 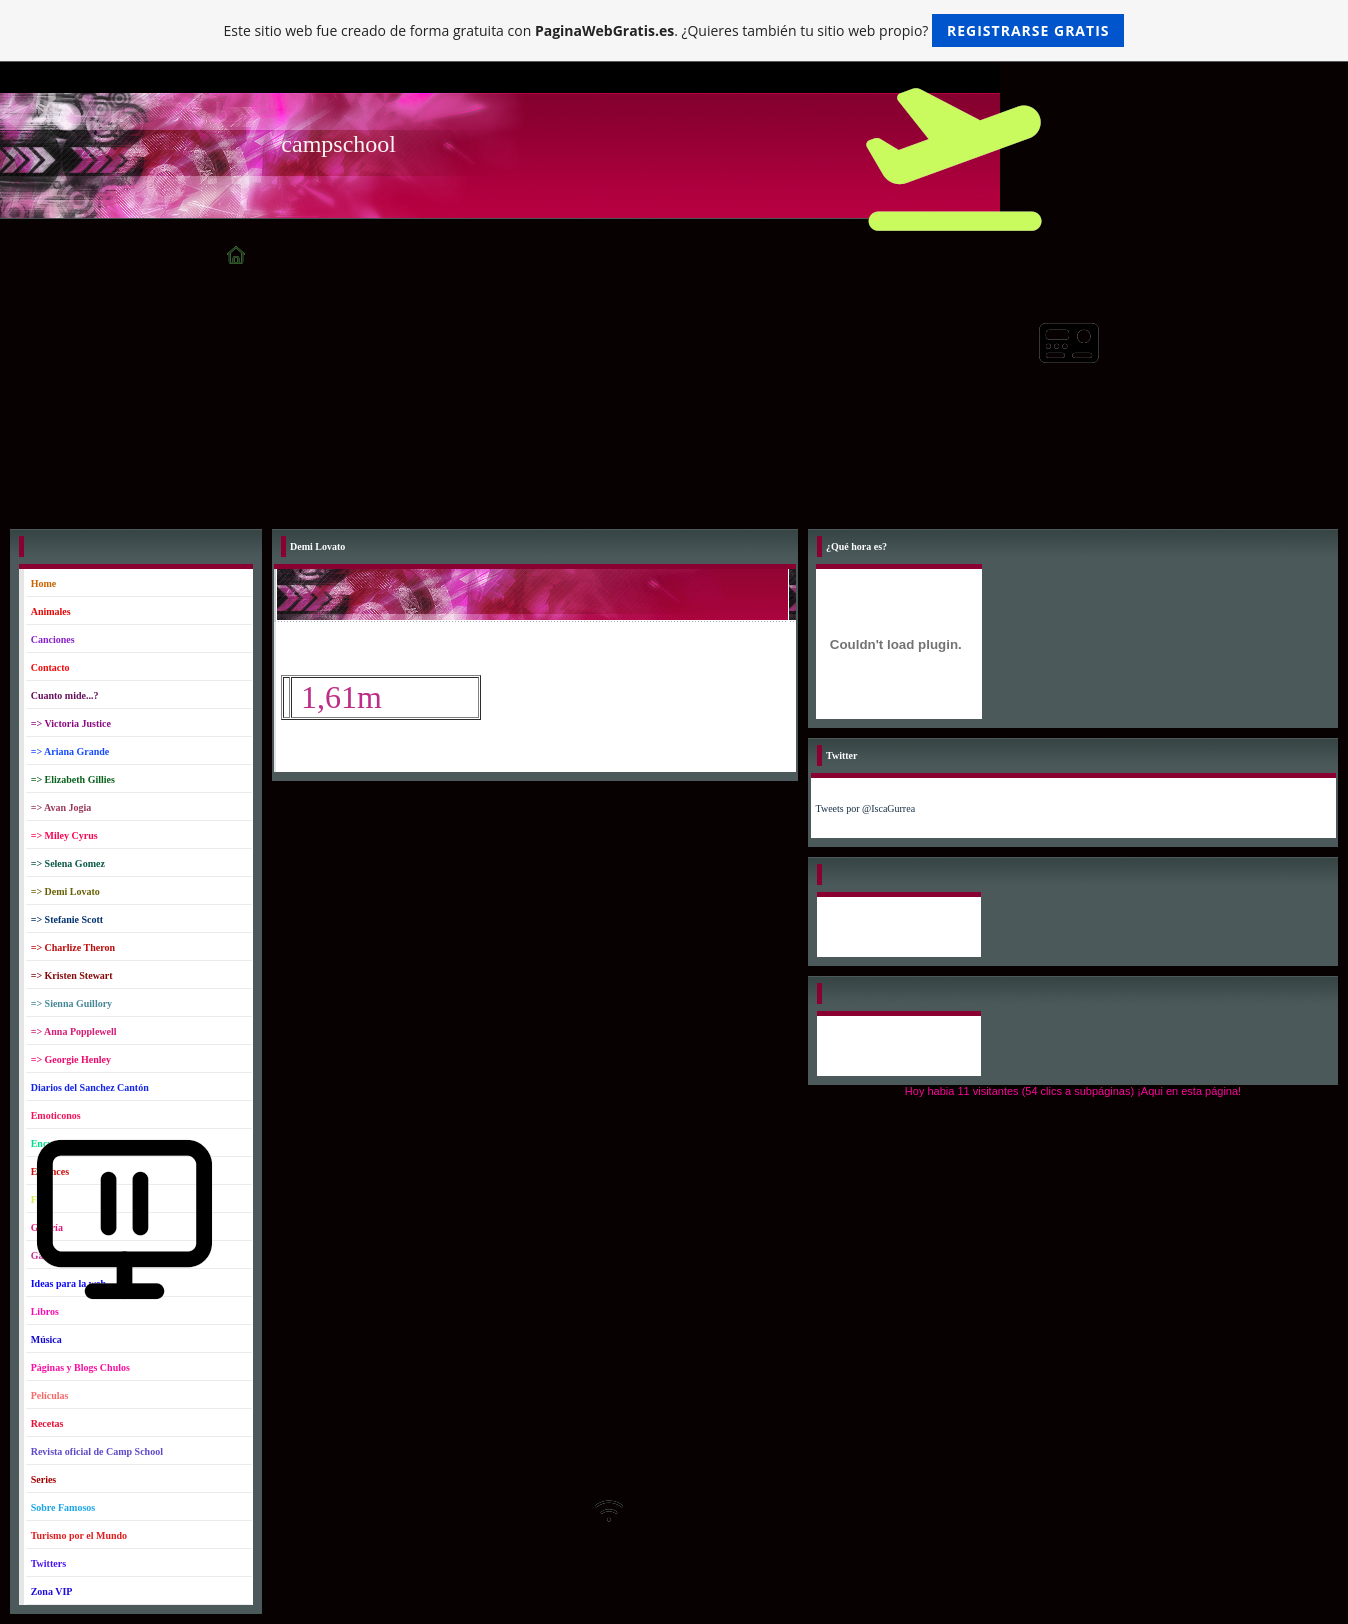 What do you see at coordinates (124, 1219) in the screenshot?
I see `pause media playback on monitor` at bounding box center [124, 1219].